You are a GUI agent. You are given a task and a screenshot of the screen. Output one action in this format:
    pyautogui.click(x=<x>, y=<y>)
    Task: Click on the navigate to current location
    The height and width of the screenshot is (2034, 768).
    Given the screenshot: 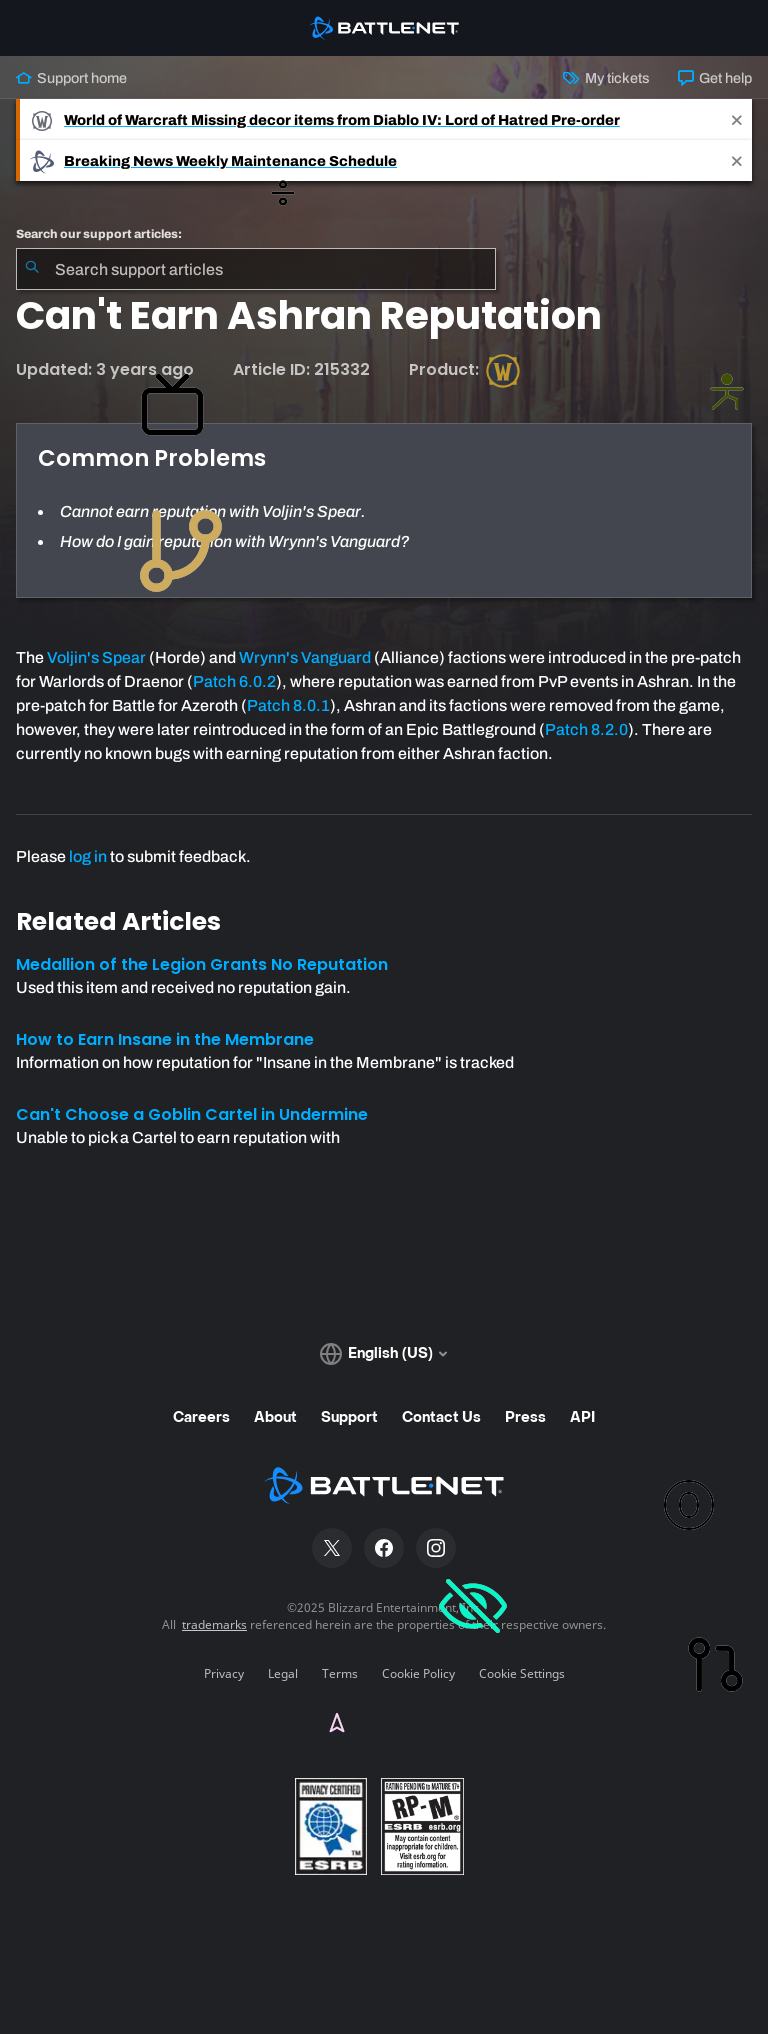 What is the action you would take?
    pyautogui.click(x=337, y=1723)
    